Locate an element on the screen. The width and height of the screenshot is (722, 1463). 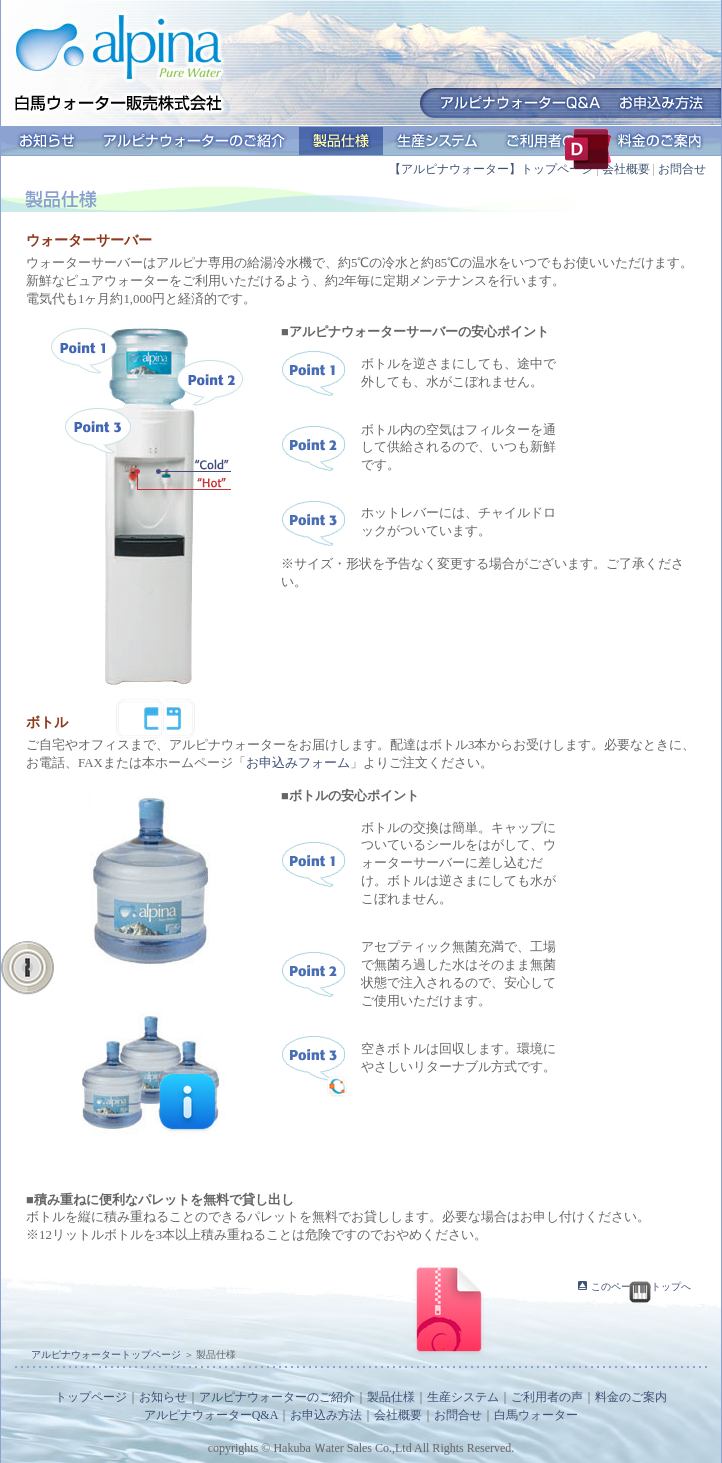
open the passwords app is located at coordinates (27, 967).